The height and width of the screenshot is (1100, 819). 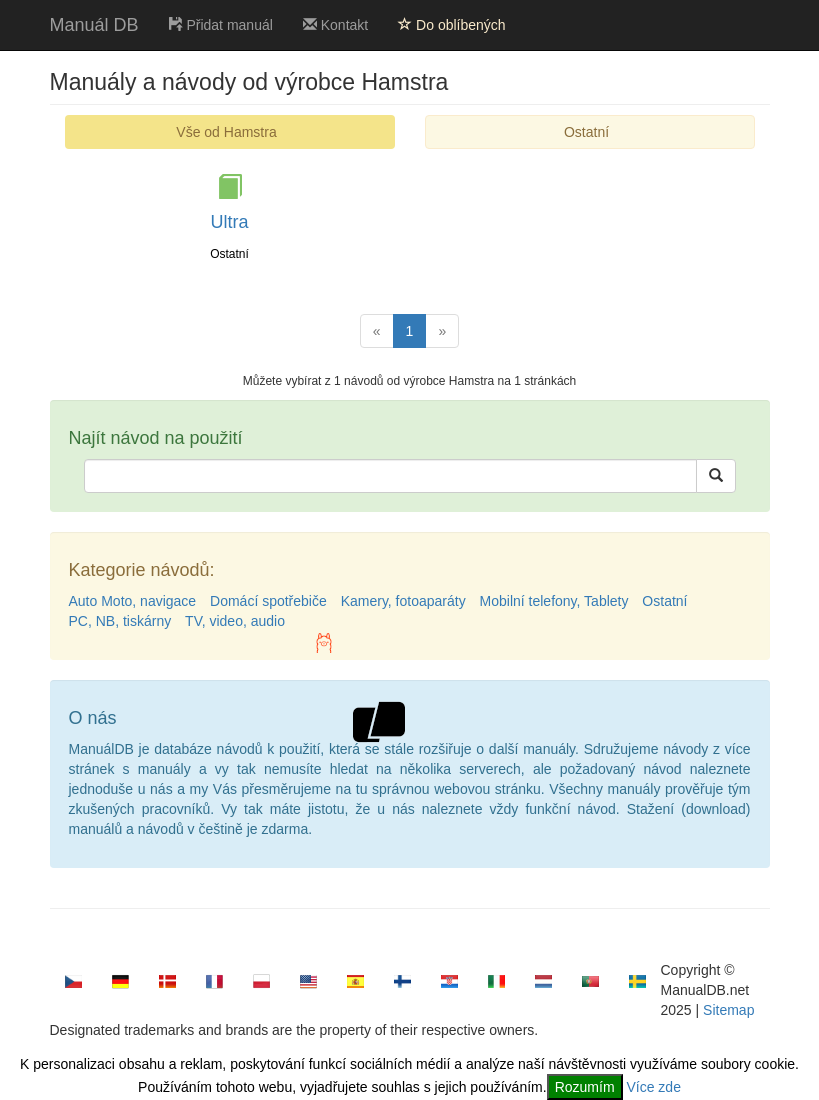 What do you see at coordinates (379, 722) in the screenshot?
I see `open the warp terminal application` at bounding box center [379, 722].